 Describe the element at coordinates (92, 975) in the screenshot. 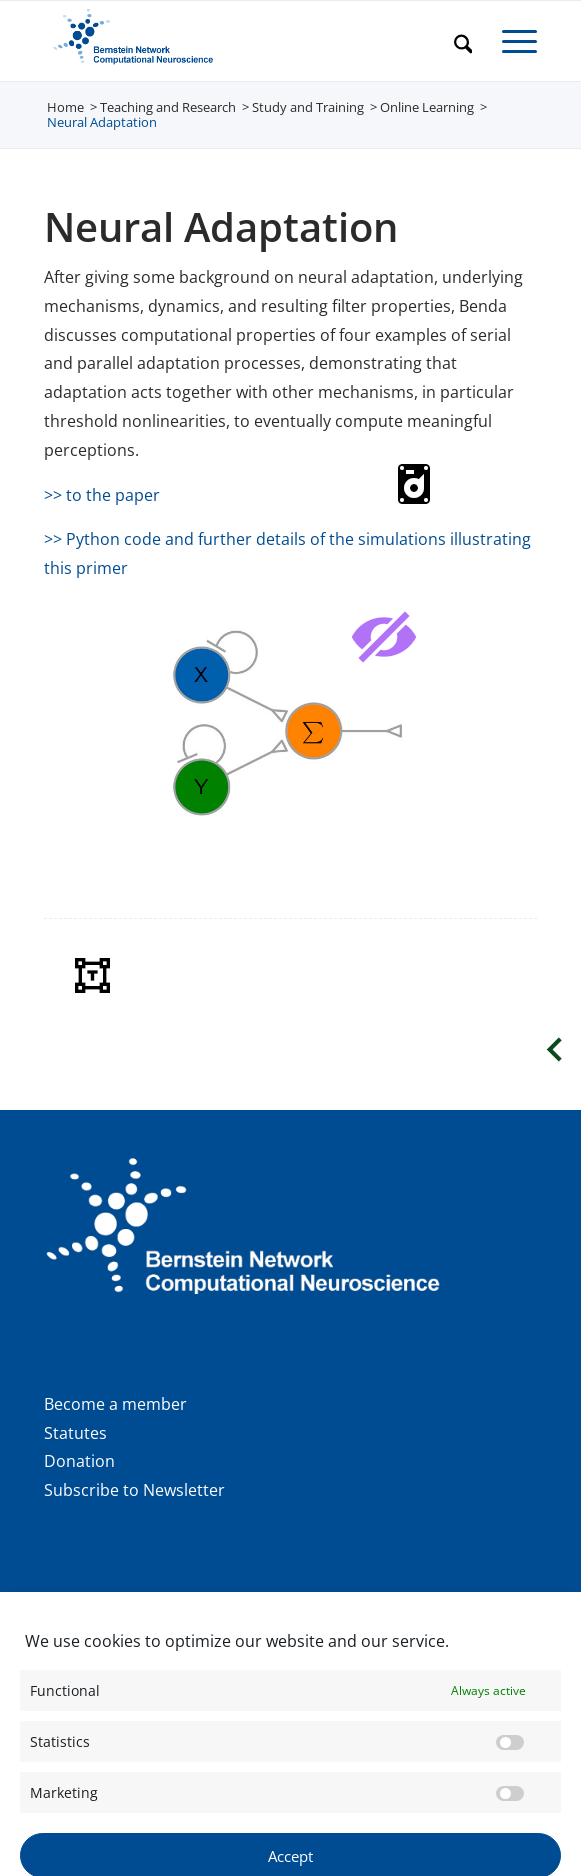

I see `insert a text box or text field` at that location.